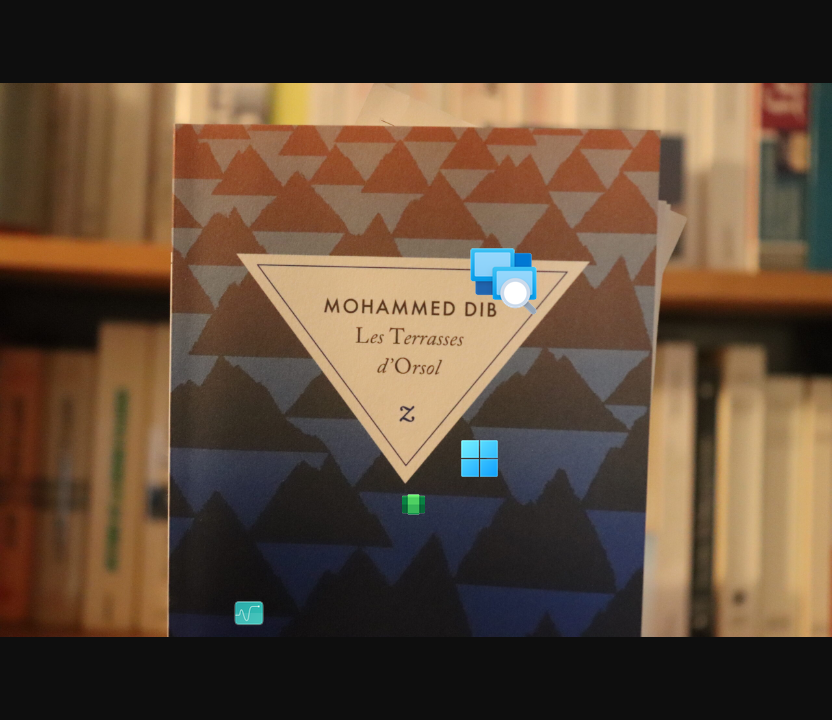  I want to click on open the windows start menu, so click(479, 458).